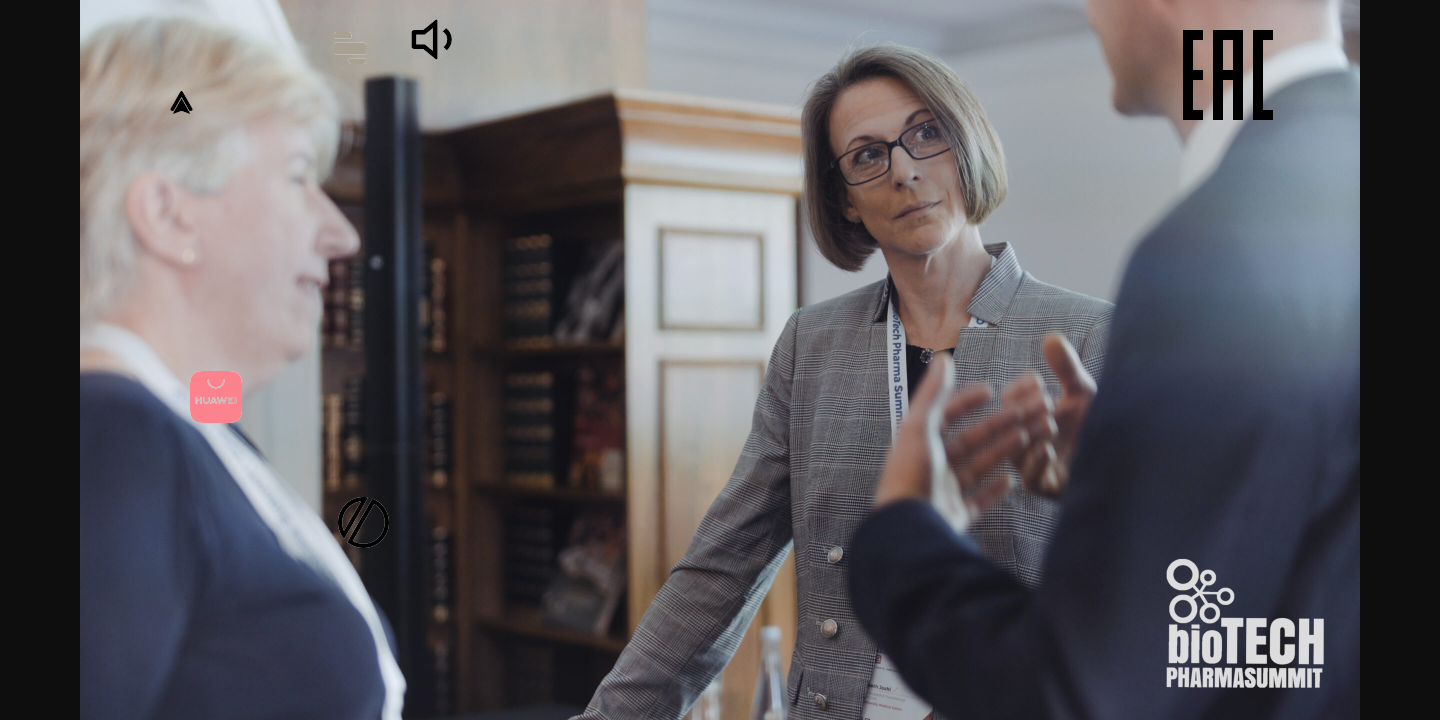  I want to click on open Huawei AppGallery store, so click(216, 397).